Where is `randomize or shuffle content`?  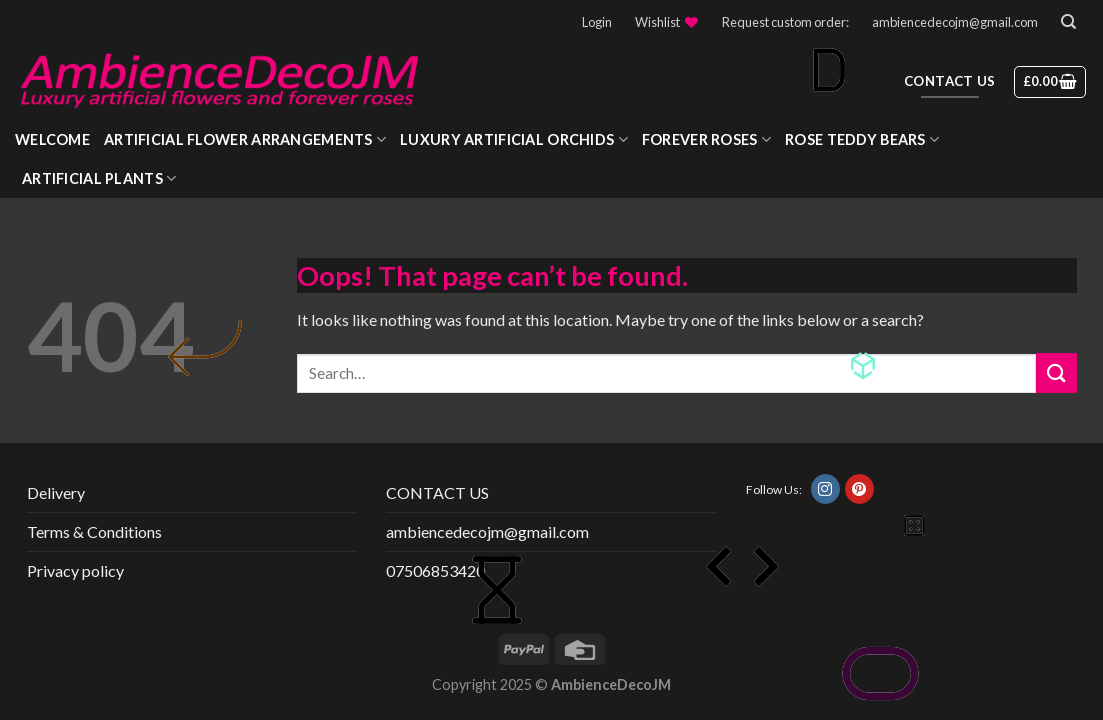
randomize or shuffle content is located at coordinates (914, 525).